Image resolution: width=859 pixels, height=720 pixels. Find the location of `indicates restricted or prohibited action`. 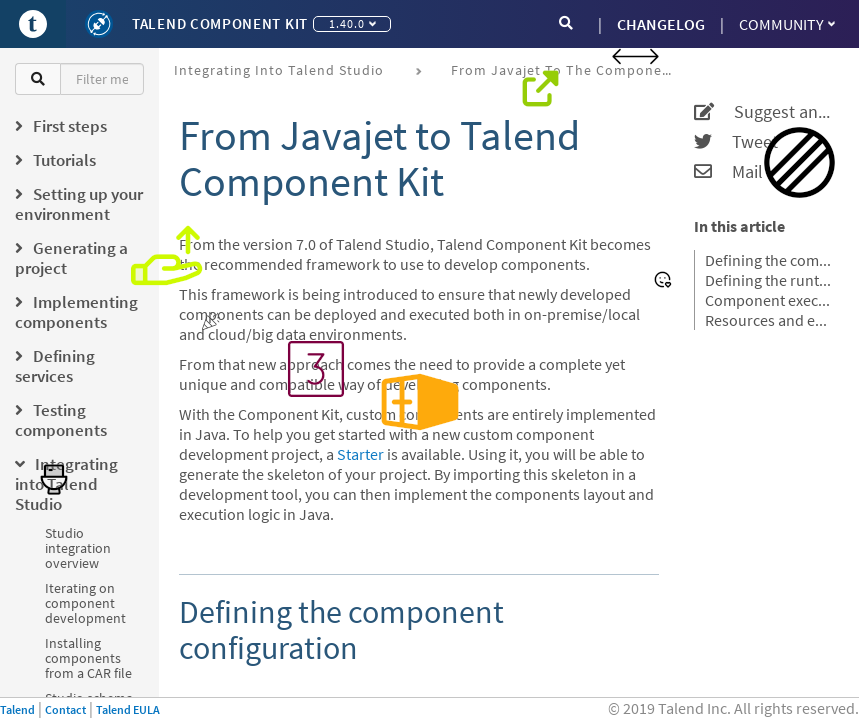

indicates restricted or prohibited action is located at coordinates (799, 162).